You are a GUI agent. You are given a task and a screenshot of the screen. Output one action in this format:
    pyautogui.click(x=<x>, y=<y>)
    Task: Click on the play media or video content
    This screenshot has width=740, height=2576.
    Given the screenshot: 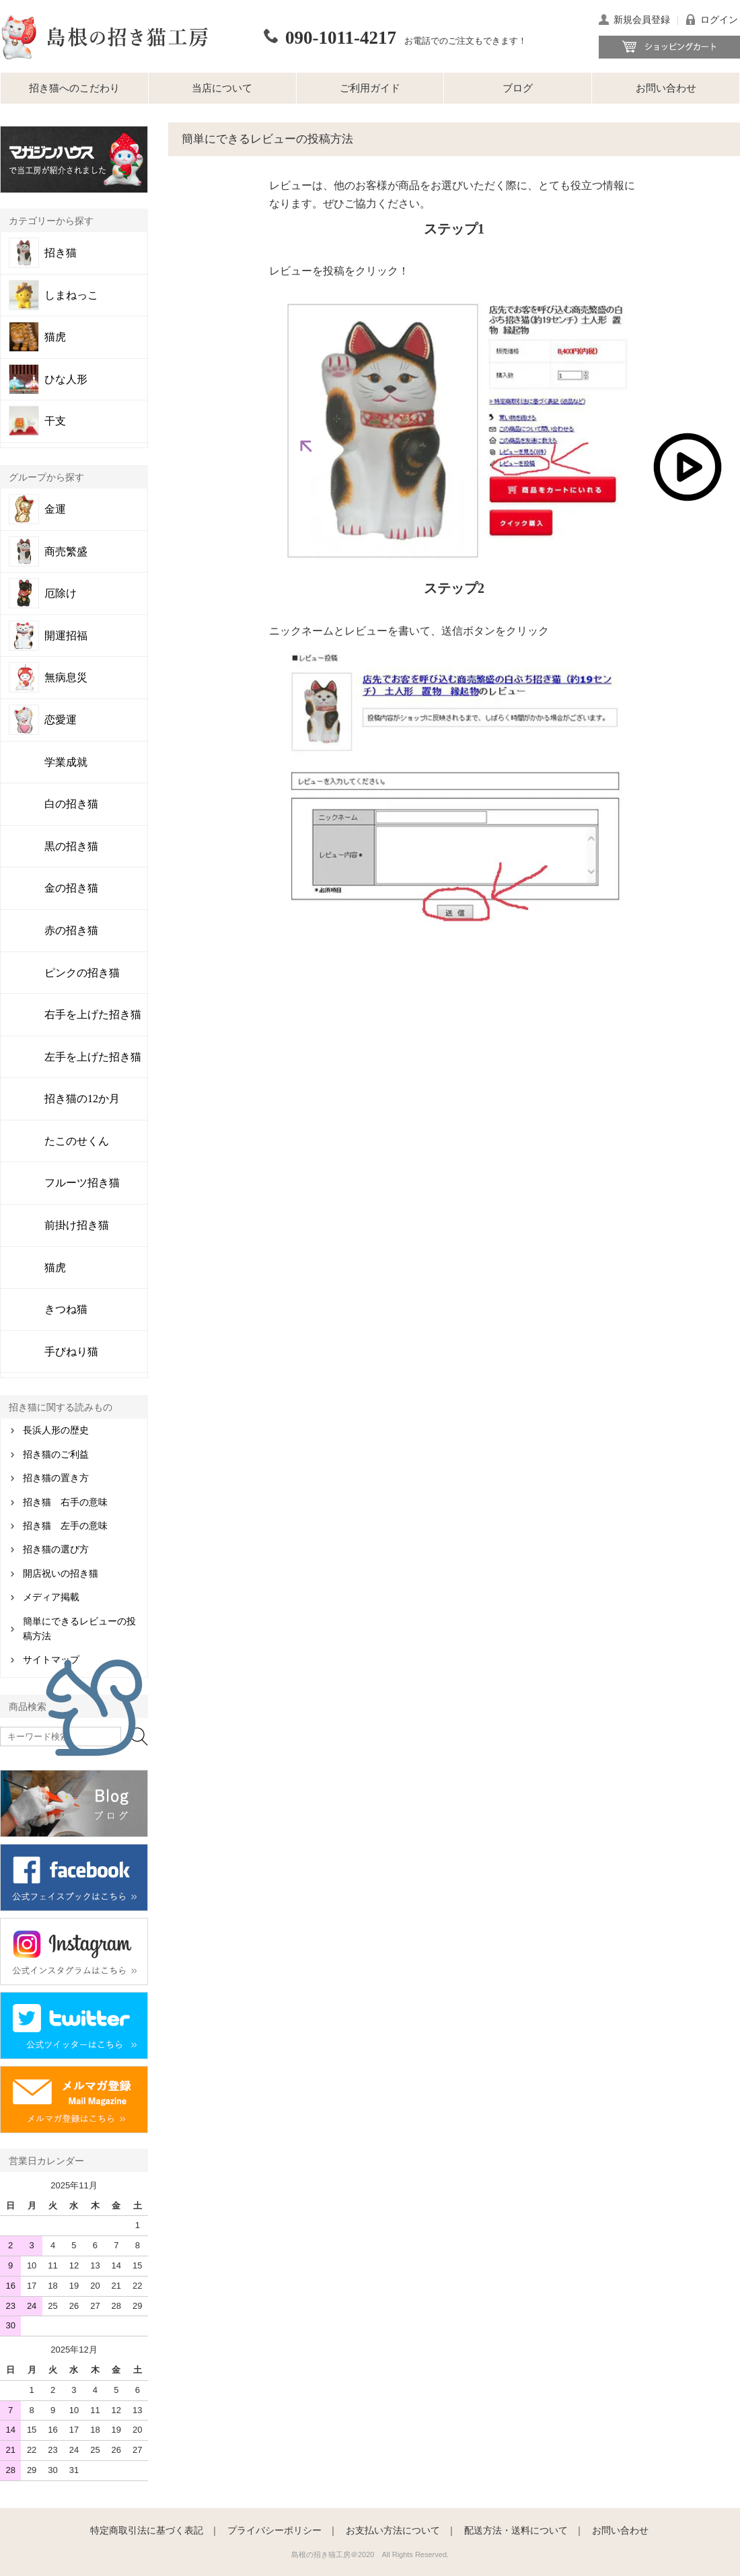 What is the action you would take?
    pyautogui.click(x=688, y=467)
    